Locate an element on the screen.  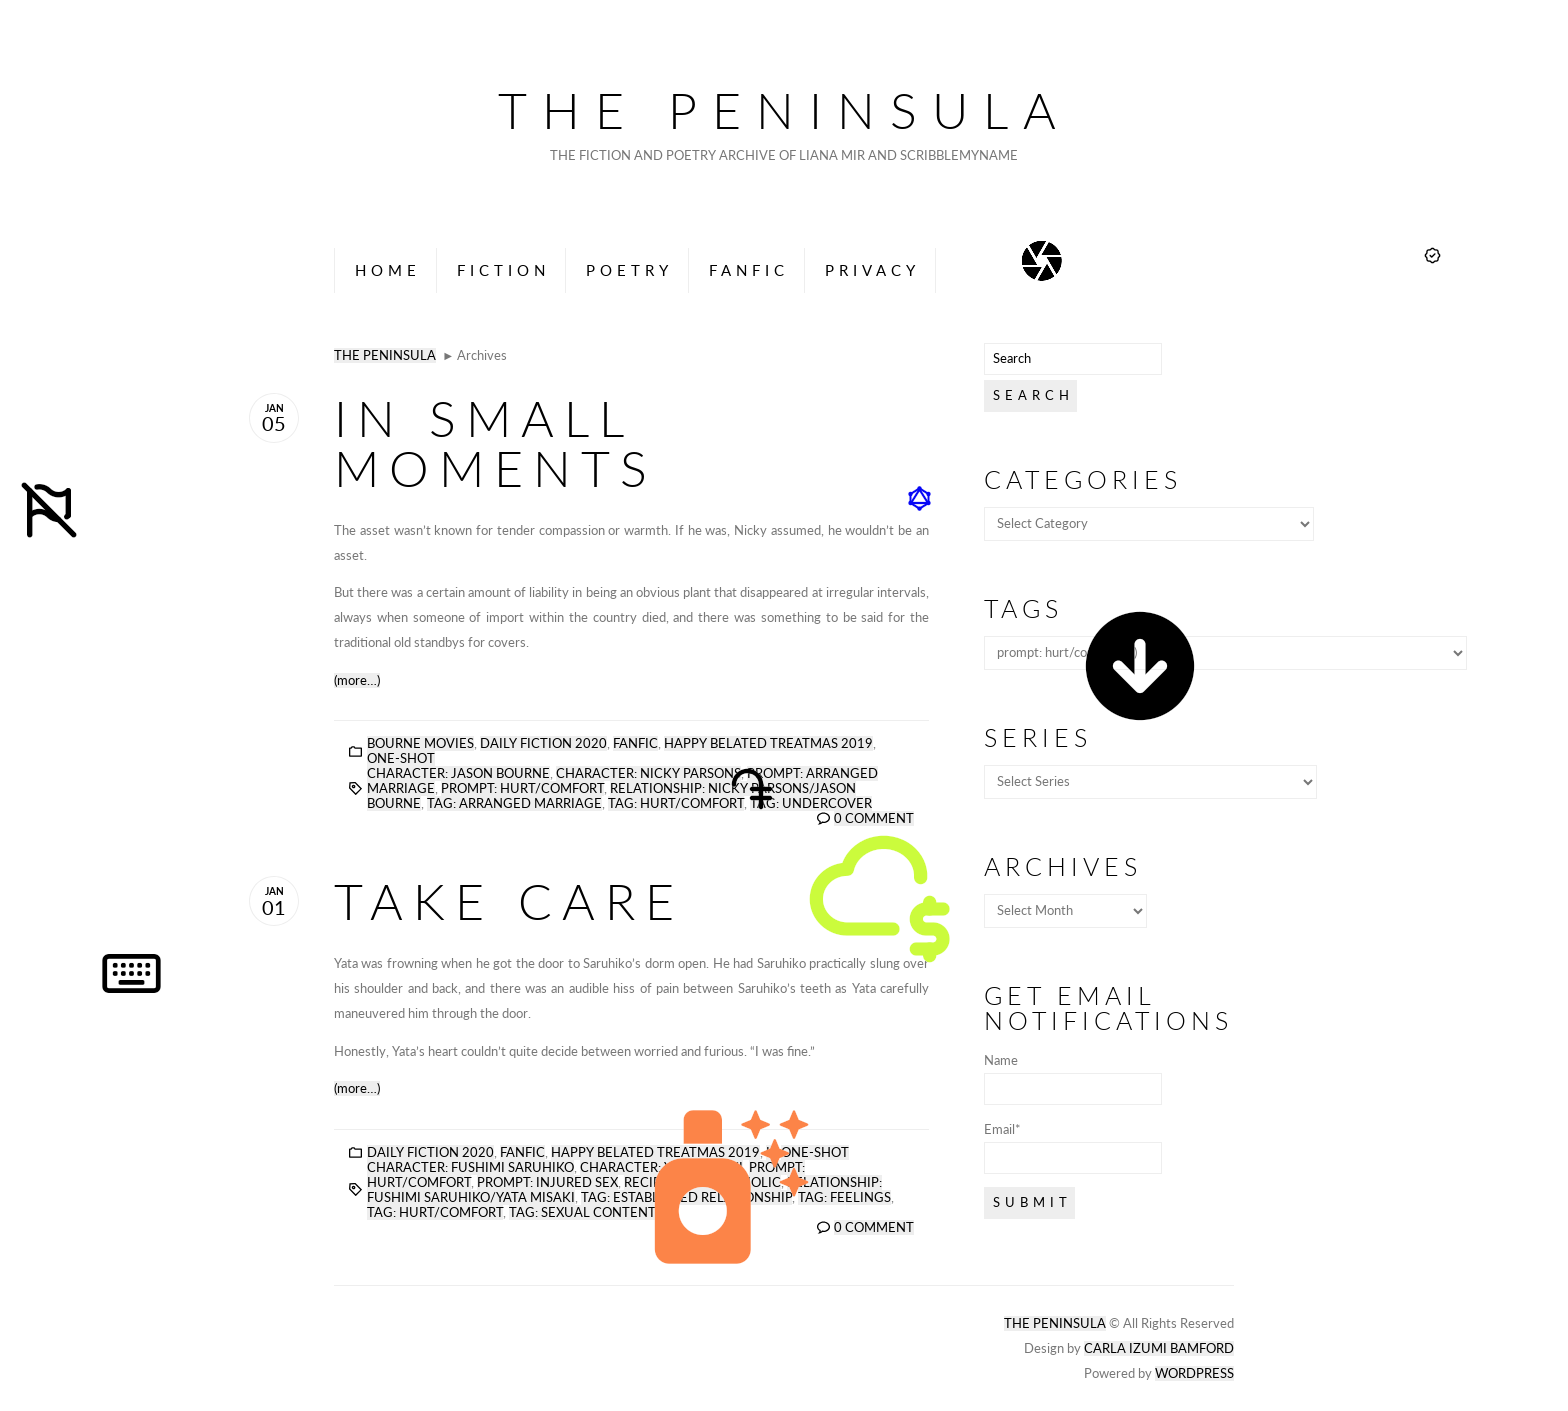
indicates GraphQL API integration is located at coordinates (919, 498).